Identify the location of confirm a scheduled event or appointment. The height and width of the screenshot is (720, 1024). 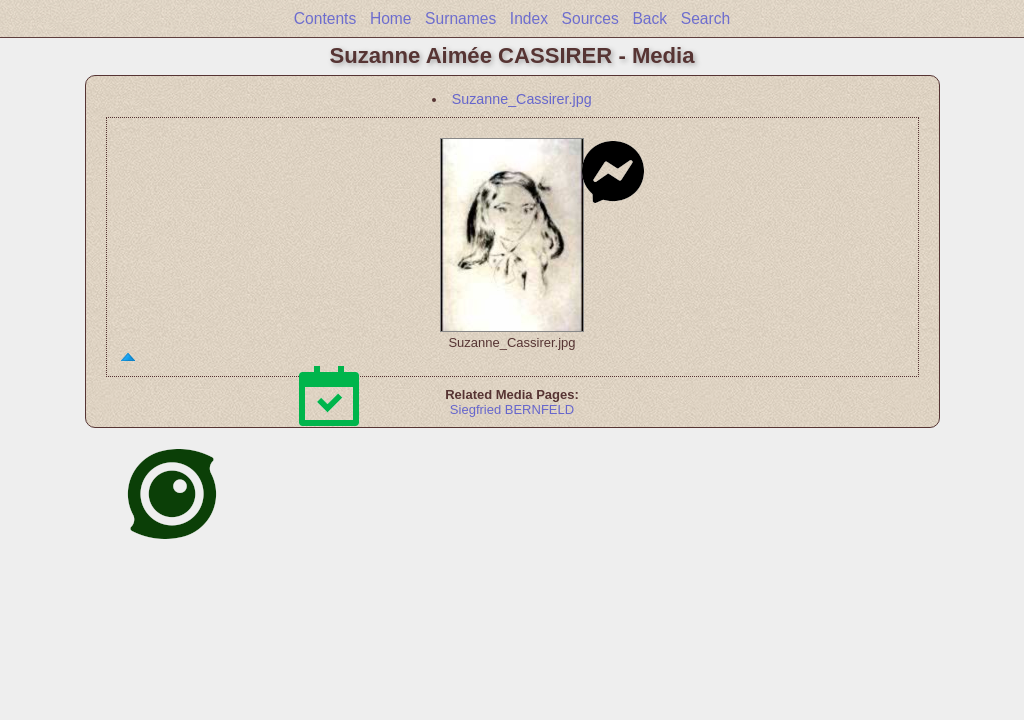
(329, 399).